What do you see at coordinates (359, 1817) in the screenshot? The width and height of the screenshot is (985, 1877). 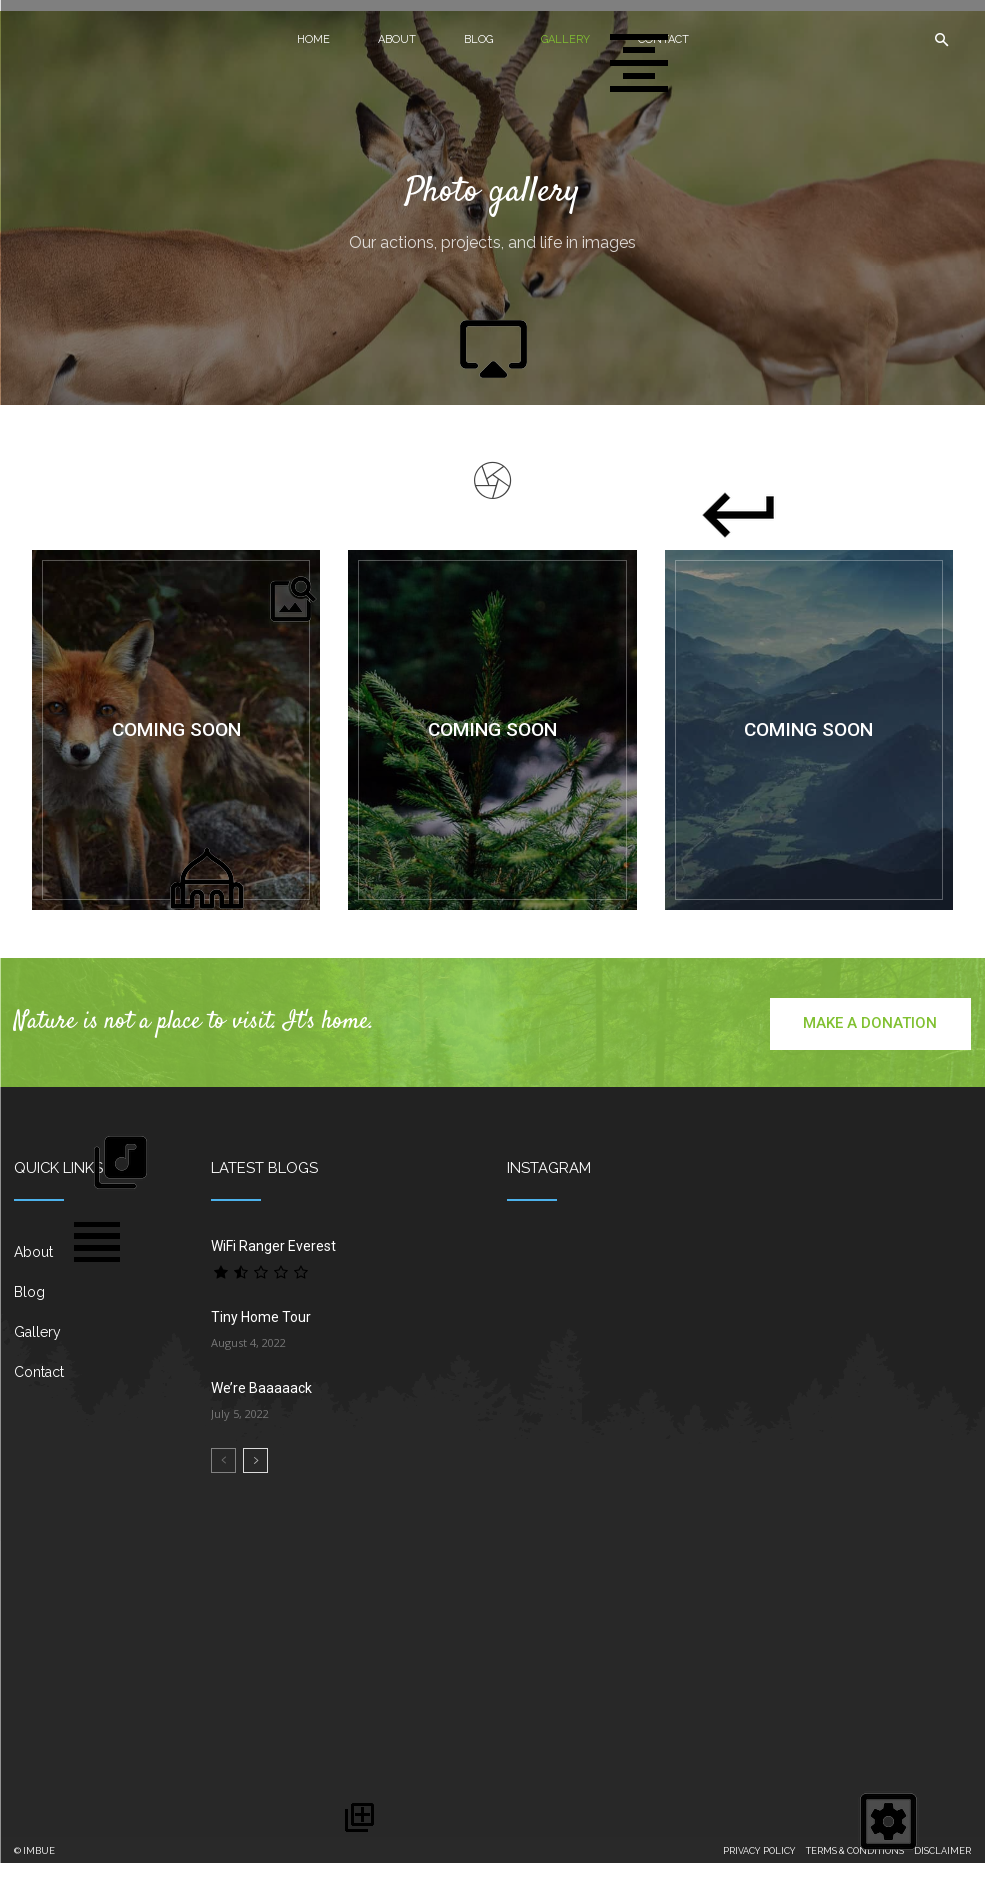 I see `add a new photo to your collection` at bounding box center [359, 1817].